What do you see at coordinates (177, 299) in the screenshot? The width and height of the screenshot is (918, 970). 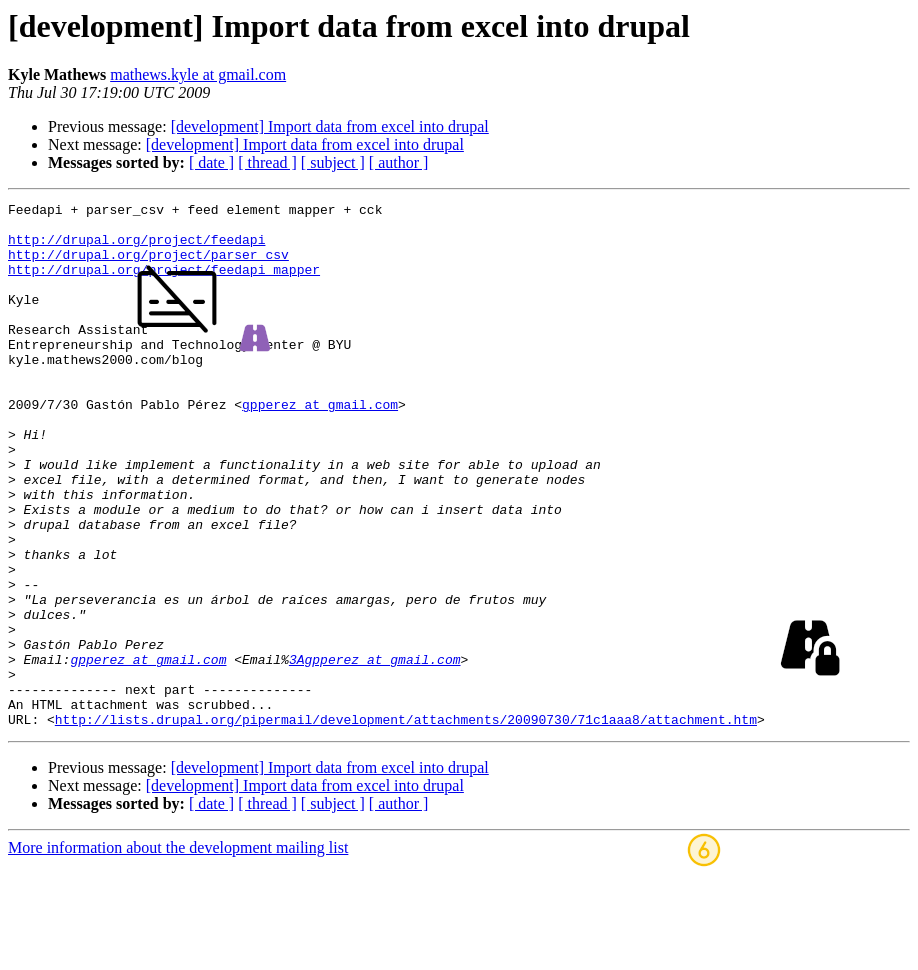 I see `disable subtitles or closed captions` at bounding box center [177, 299].